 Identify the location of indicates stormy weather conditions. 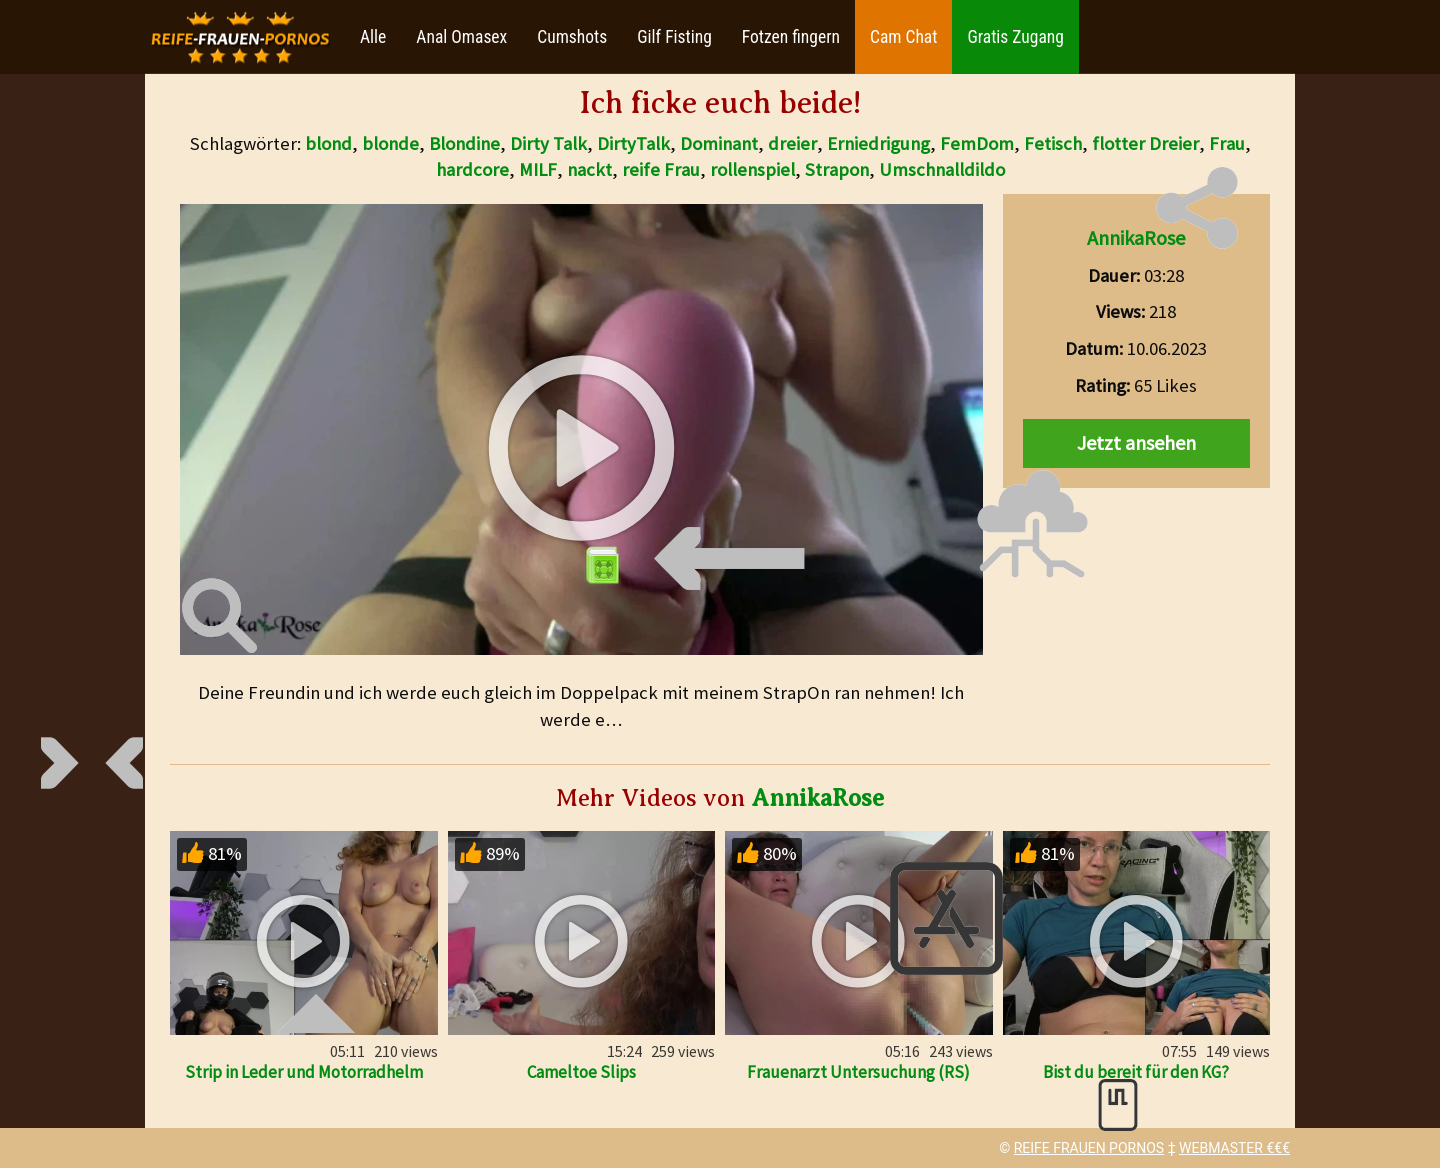
(1032, 525).